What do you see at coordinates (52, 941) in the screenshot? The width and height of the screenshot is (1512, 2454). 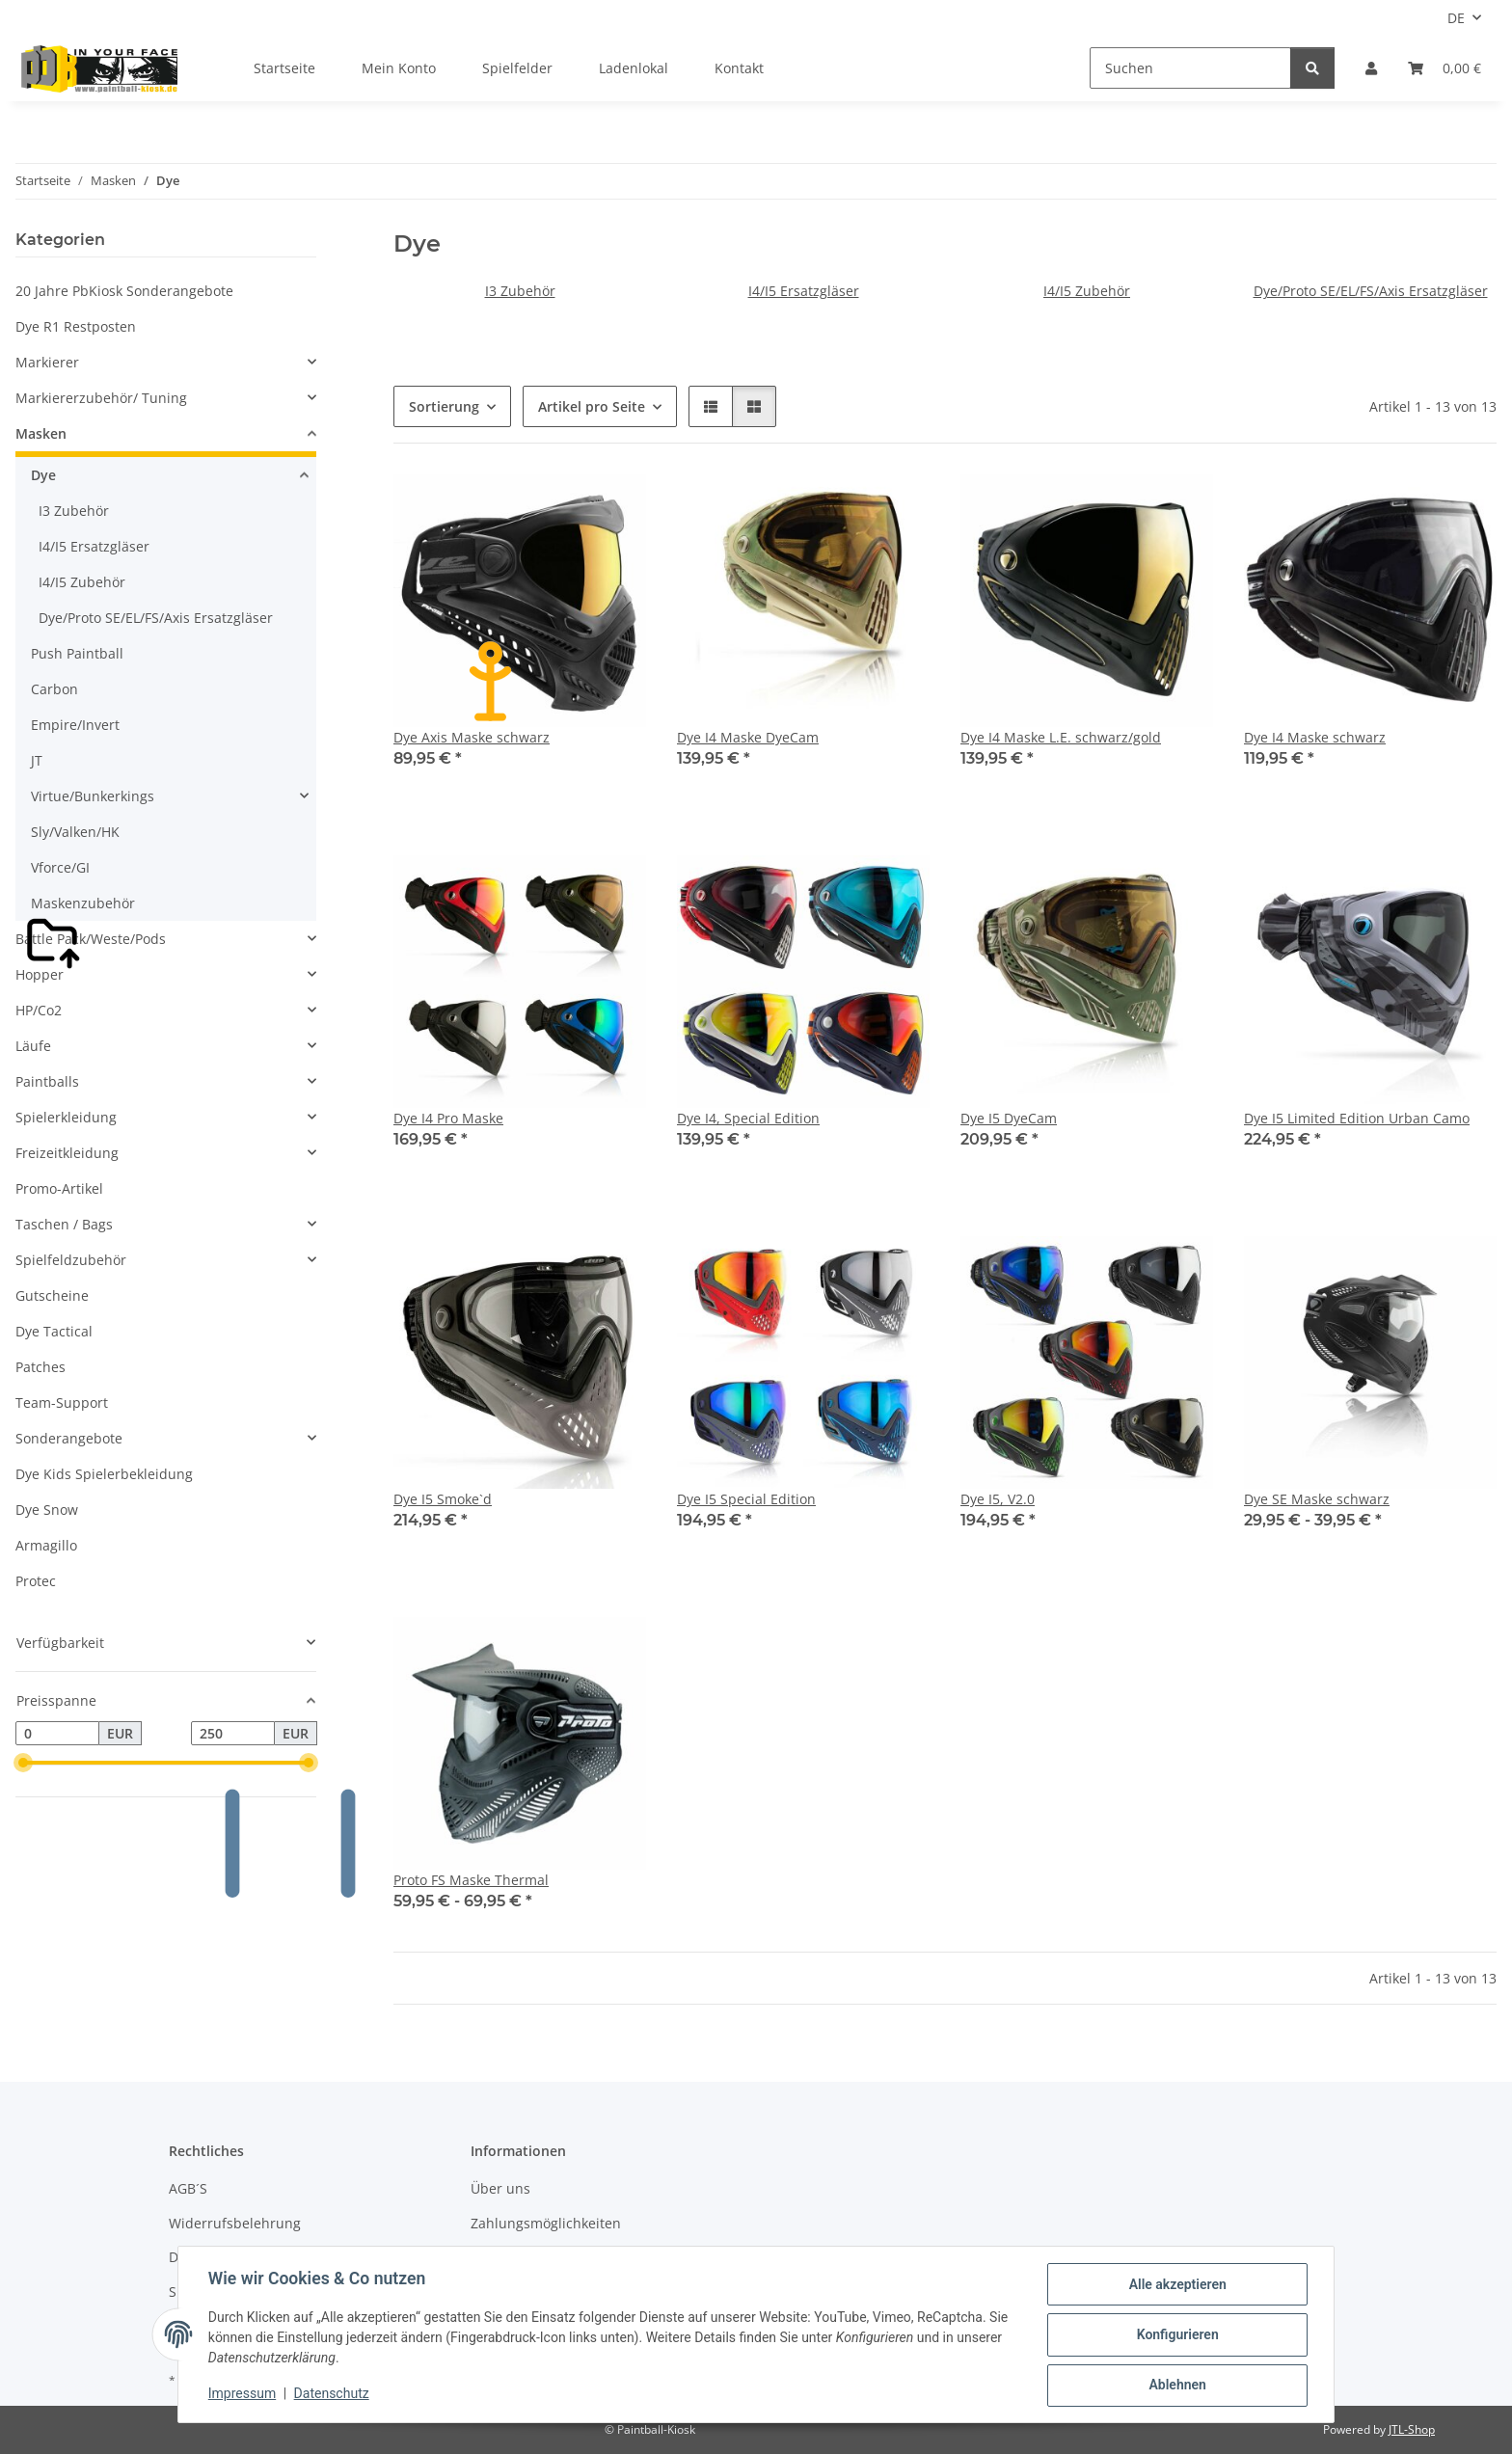 I see `upload file to folder` at bounding box center [52, 941].